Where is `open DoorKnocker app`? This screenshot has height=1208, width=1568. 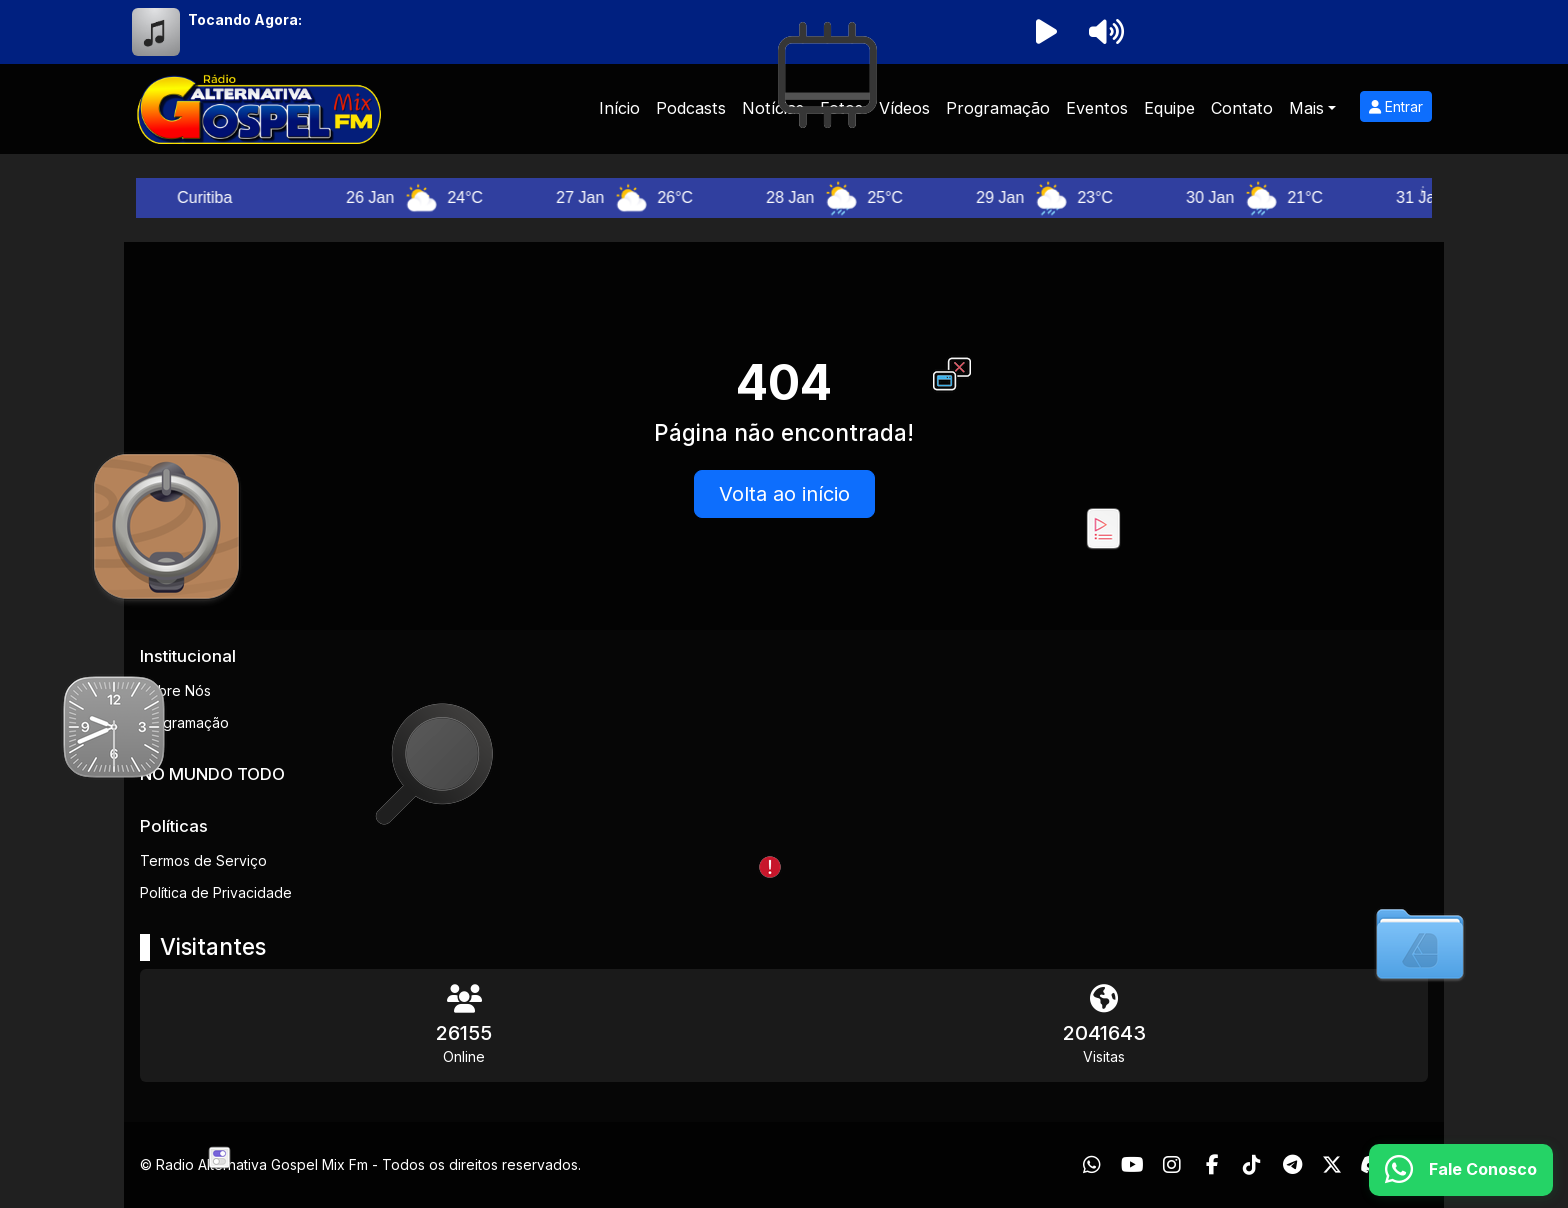
open DoorKnocker app is located at coordinates (166, 526).